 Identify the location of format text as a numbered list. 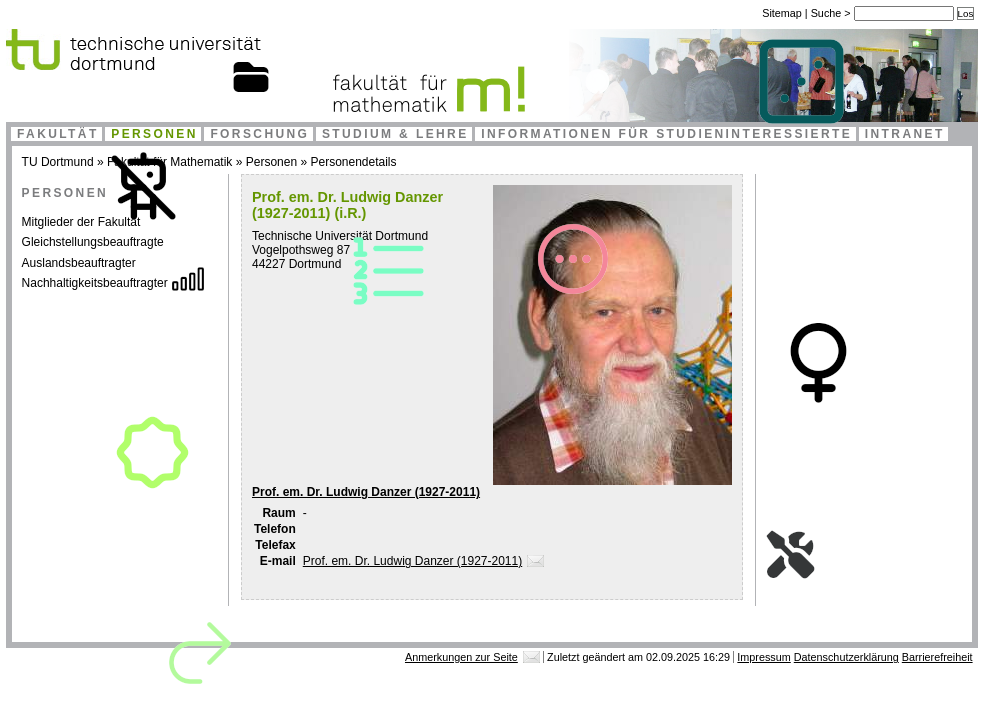
(390, 271).